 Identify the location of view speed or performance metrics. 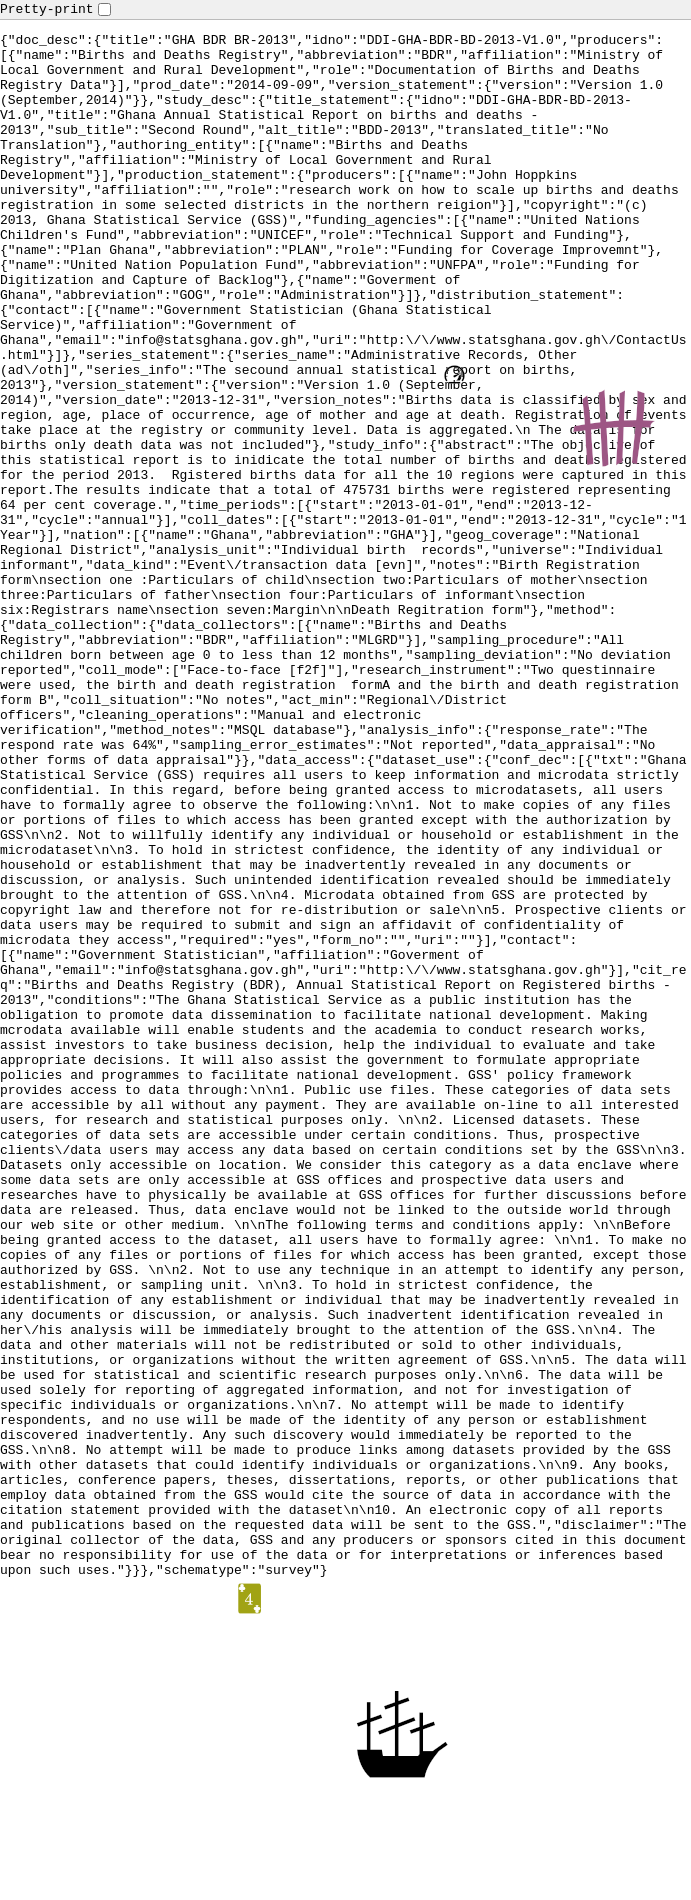
(454, 374).